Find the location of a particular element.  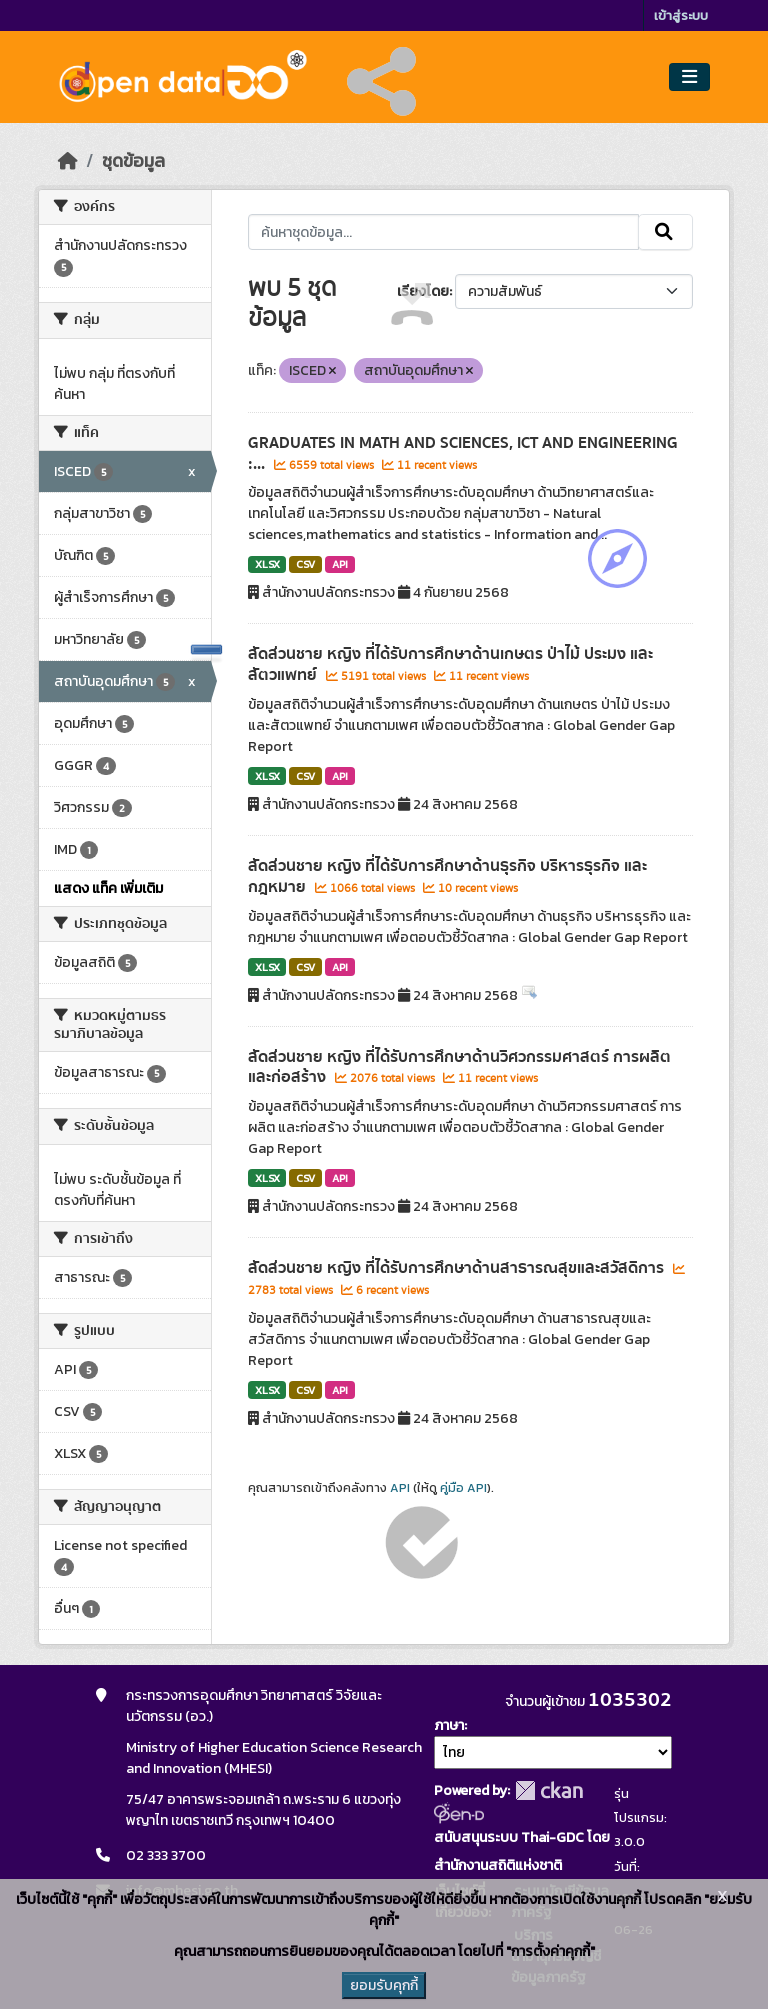

indicates a missed phone call is located at coordinates (412, 301).